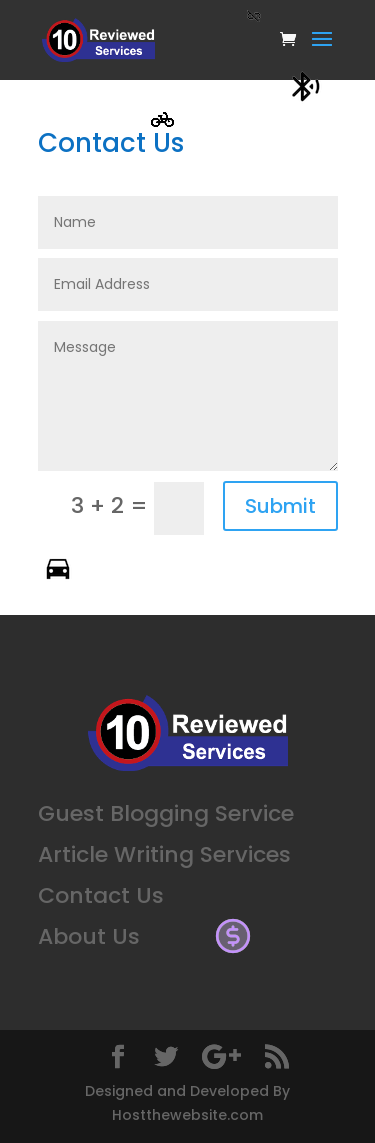 This screenshot has width=375, height=1143. I want to click on view account balance or financial summary, so click(233, 936).